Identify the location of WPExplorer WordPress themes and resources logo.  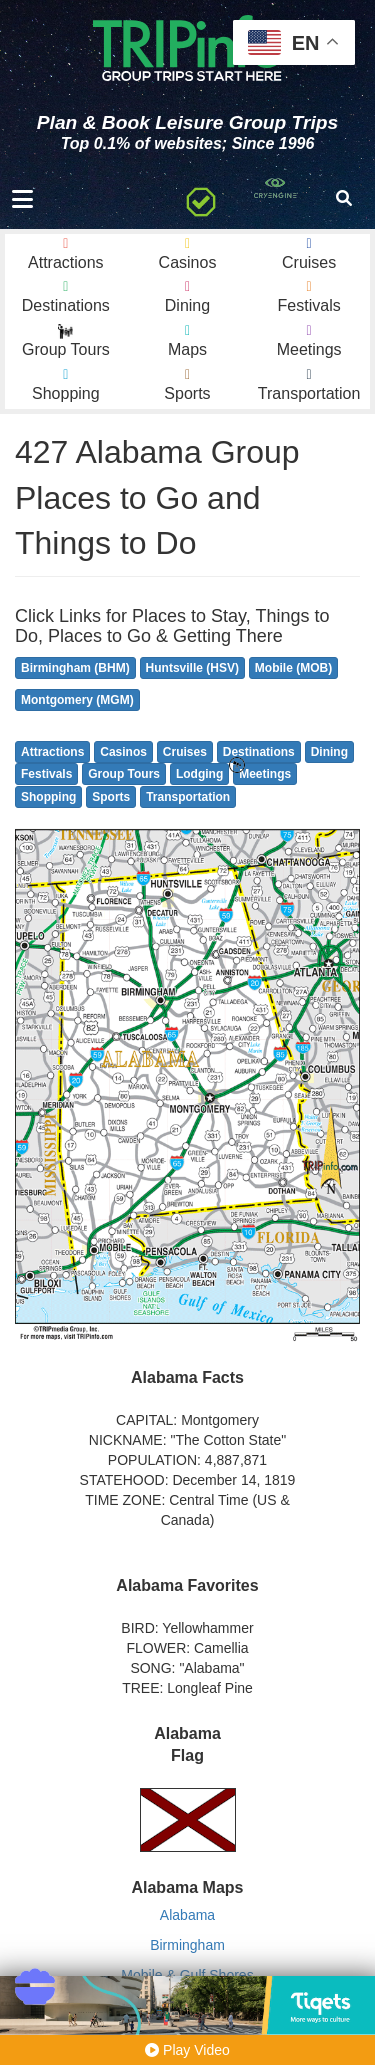
(237, 765).